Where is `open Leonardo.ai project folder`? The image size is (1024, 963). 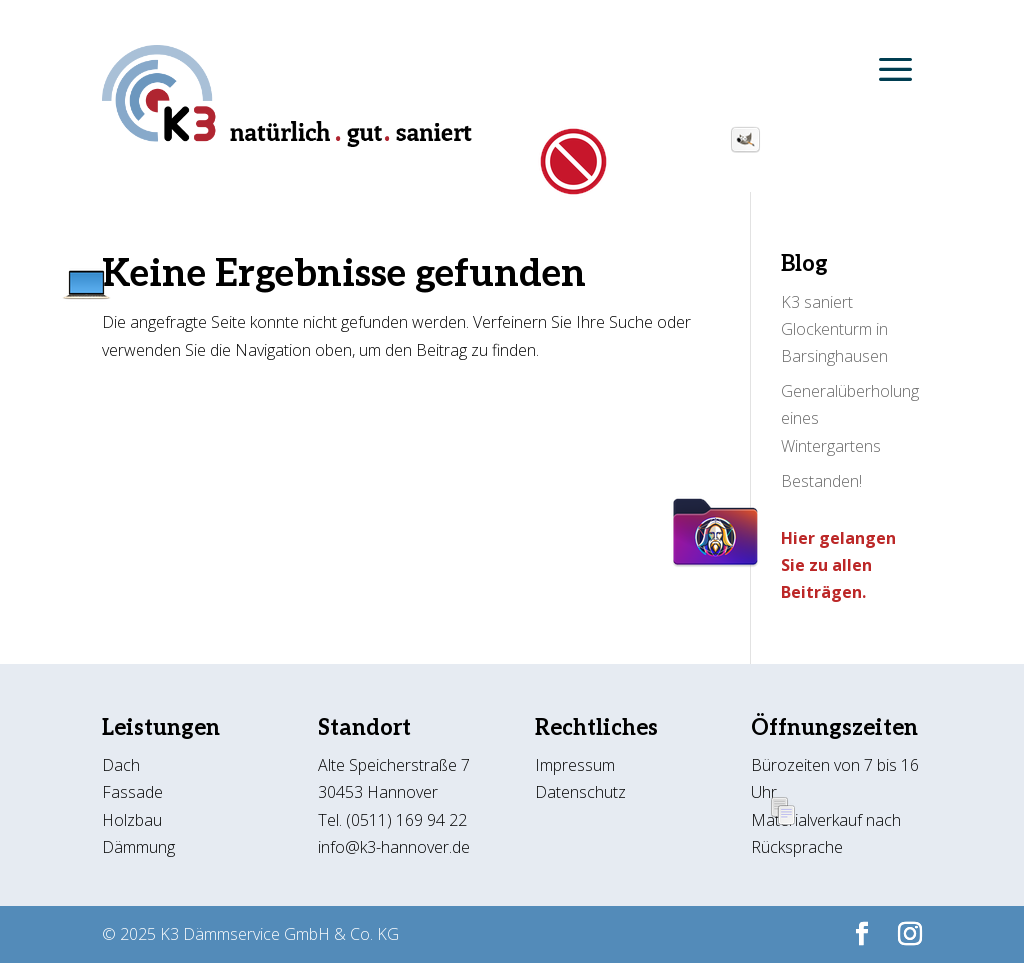
open Leonardo.ai project folder is located at coordinates (715, 534).